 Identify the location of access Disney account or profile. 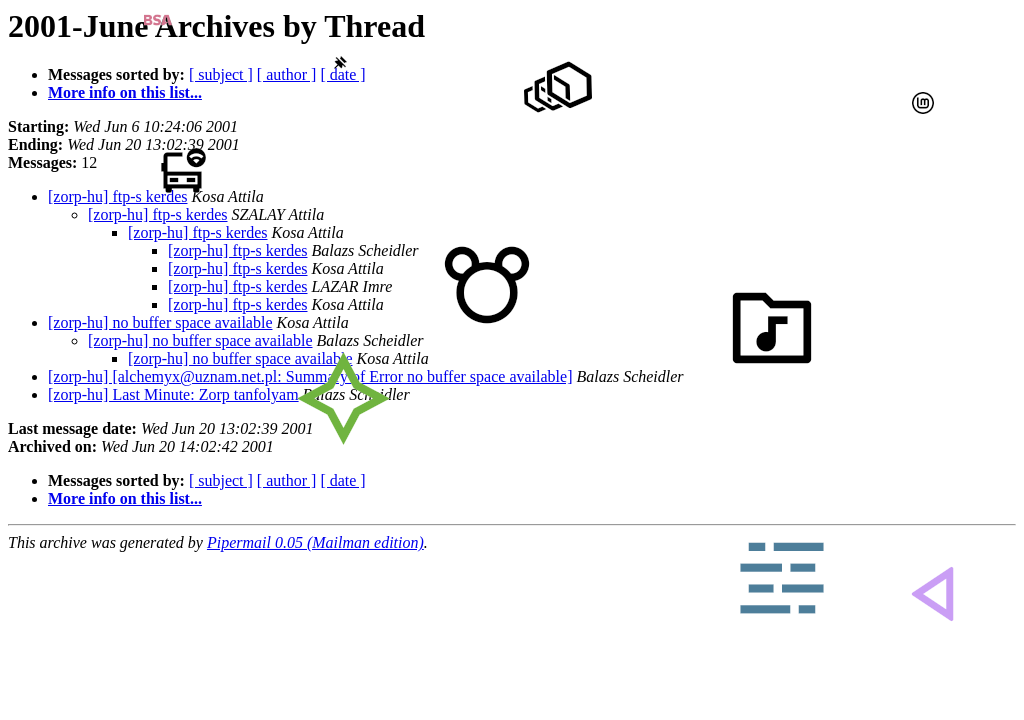
(487, 285).